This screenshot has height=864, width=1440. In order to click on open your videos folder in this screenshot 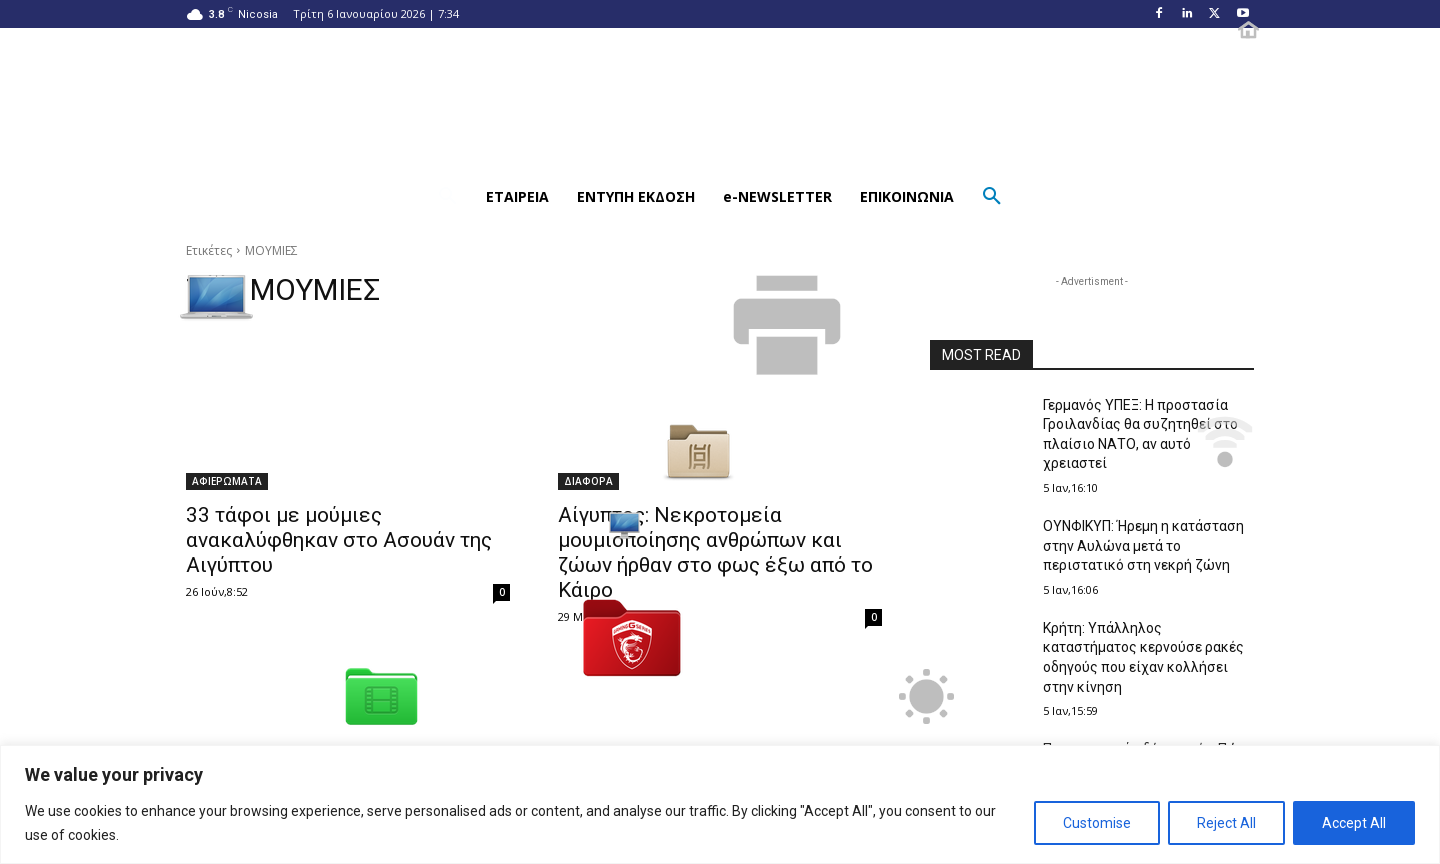, I will do `click(698, 454)`.